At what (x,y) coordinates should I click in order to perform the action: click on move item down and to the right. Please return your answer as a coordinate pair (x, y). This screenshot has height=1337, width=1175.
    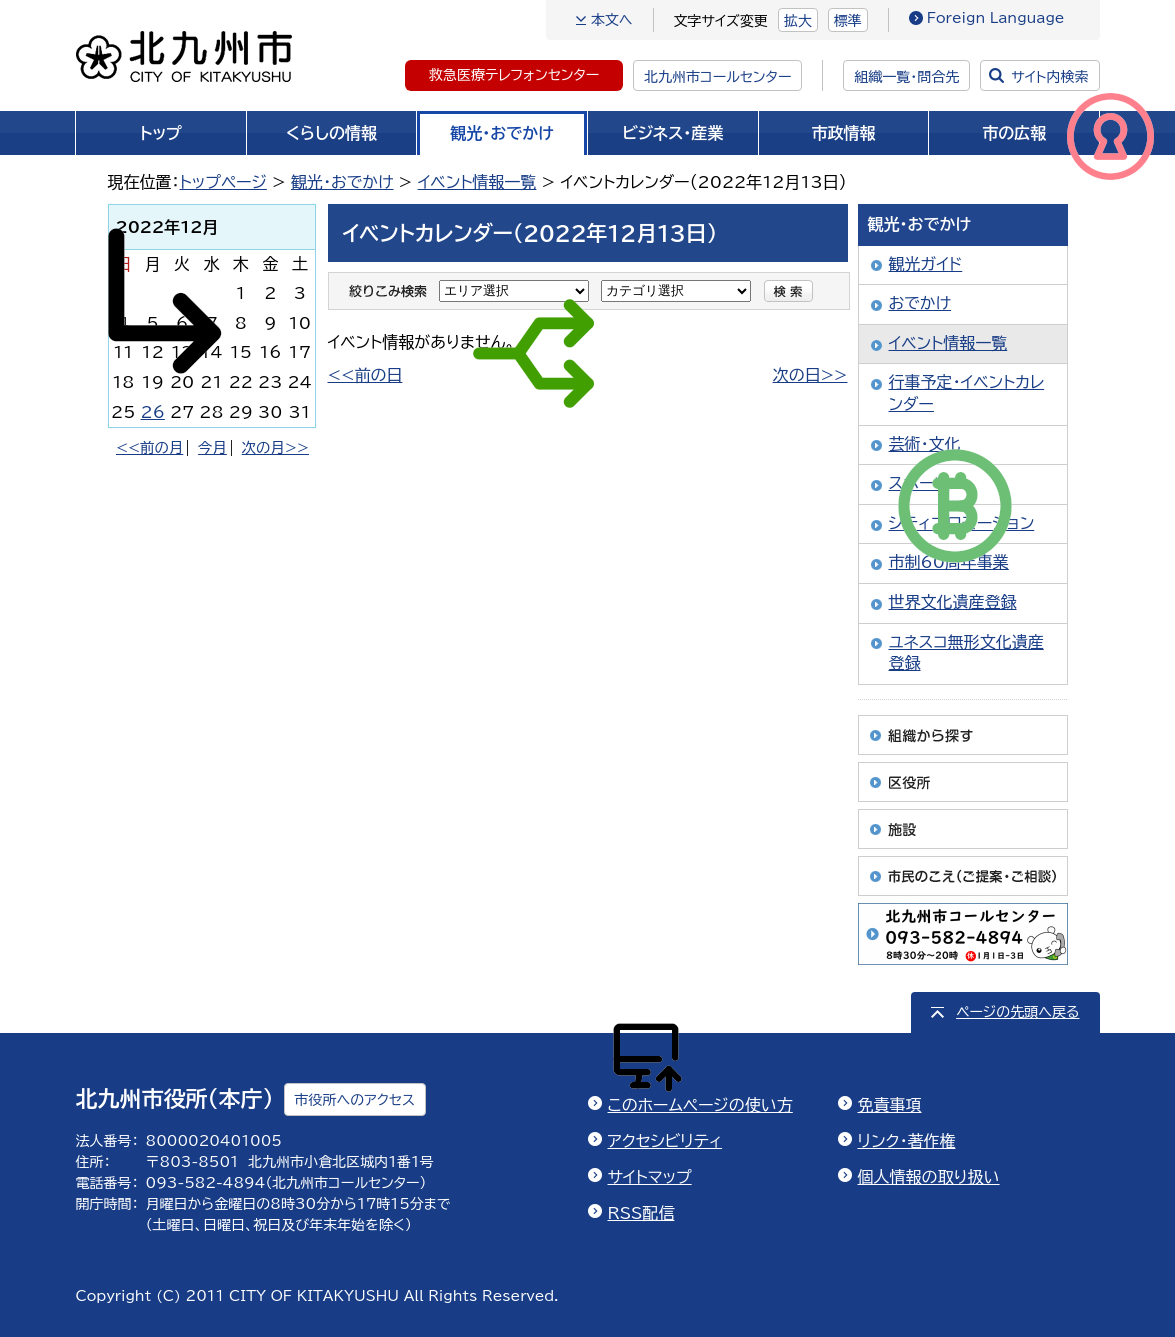
    Looking at the image, I should click on (154, 301).